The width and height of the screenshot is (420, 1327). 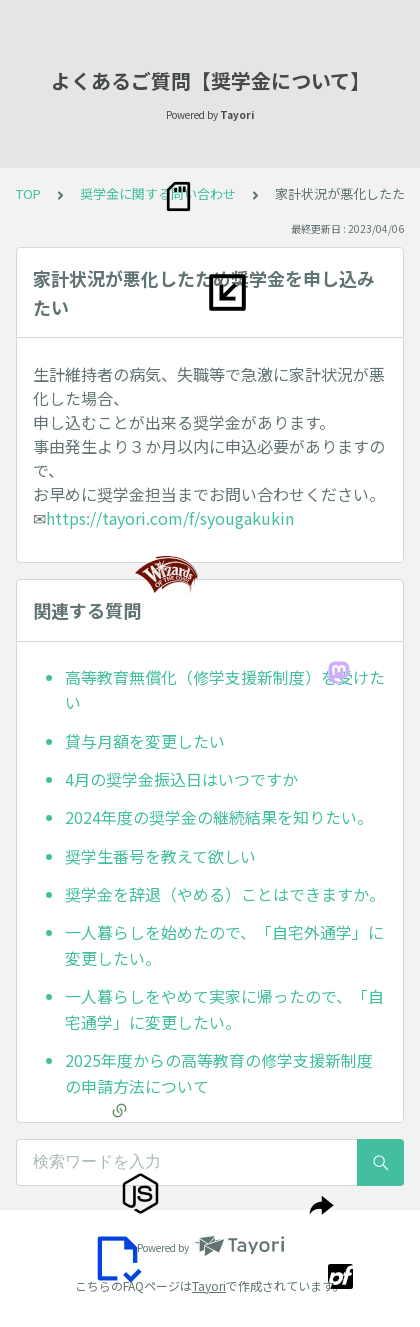 I want to click on view linked accounts or connections, so click(x=119, y=1110).